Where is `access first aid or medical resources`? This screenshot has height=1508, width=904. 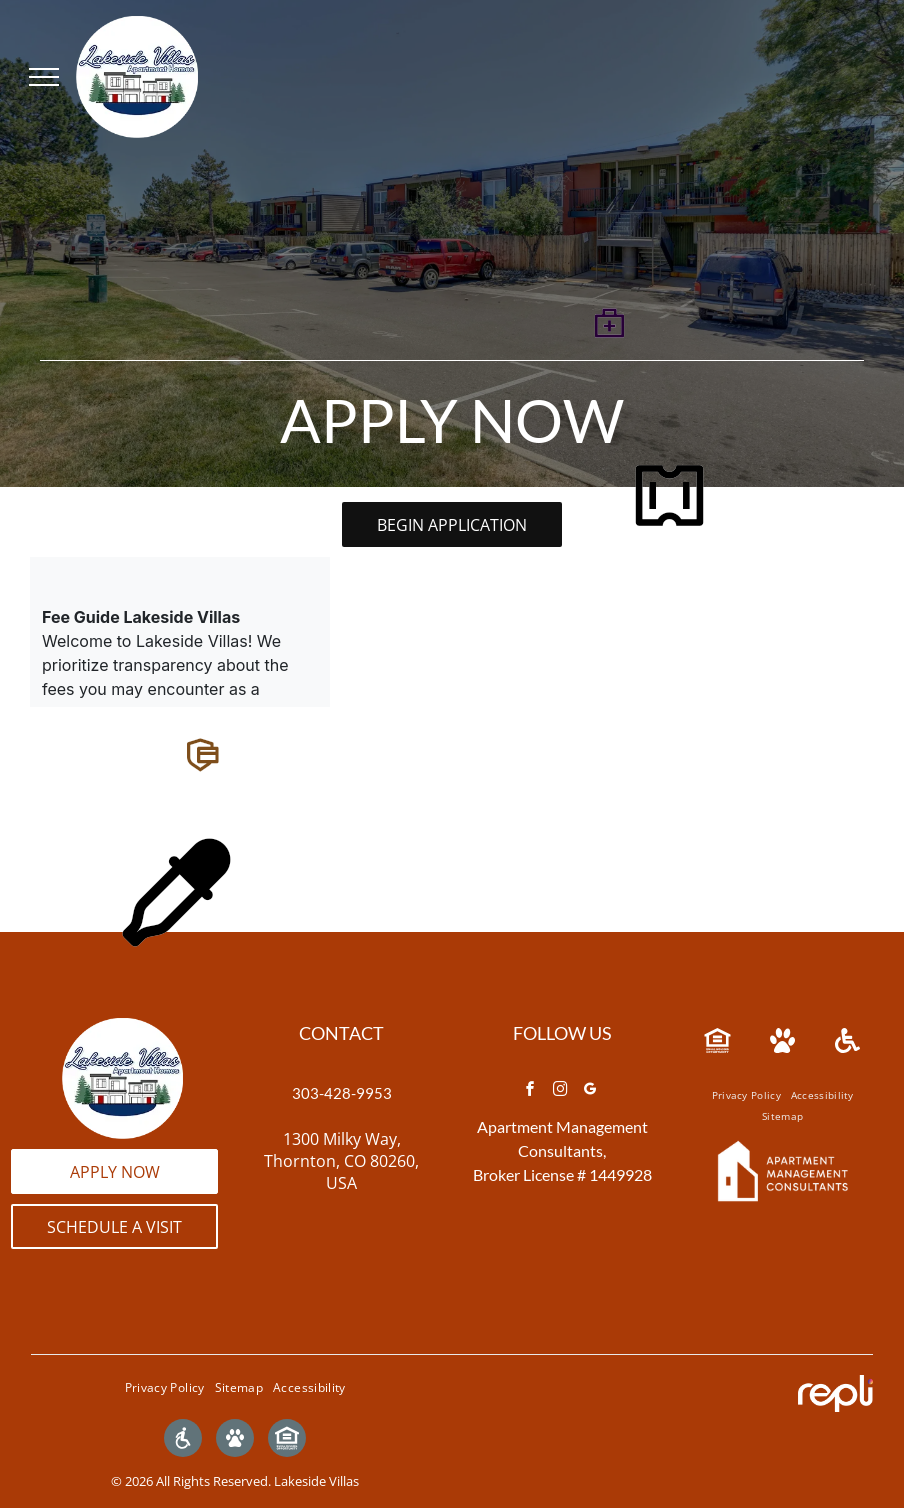 access first aid or medical resources is located at coordinates (609, 324).